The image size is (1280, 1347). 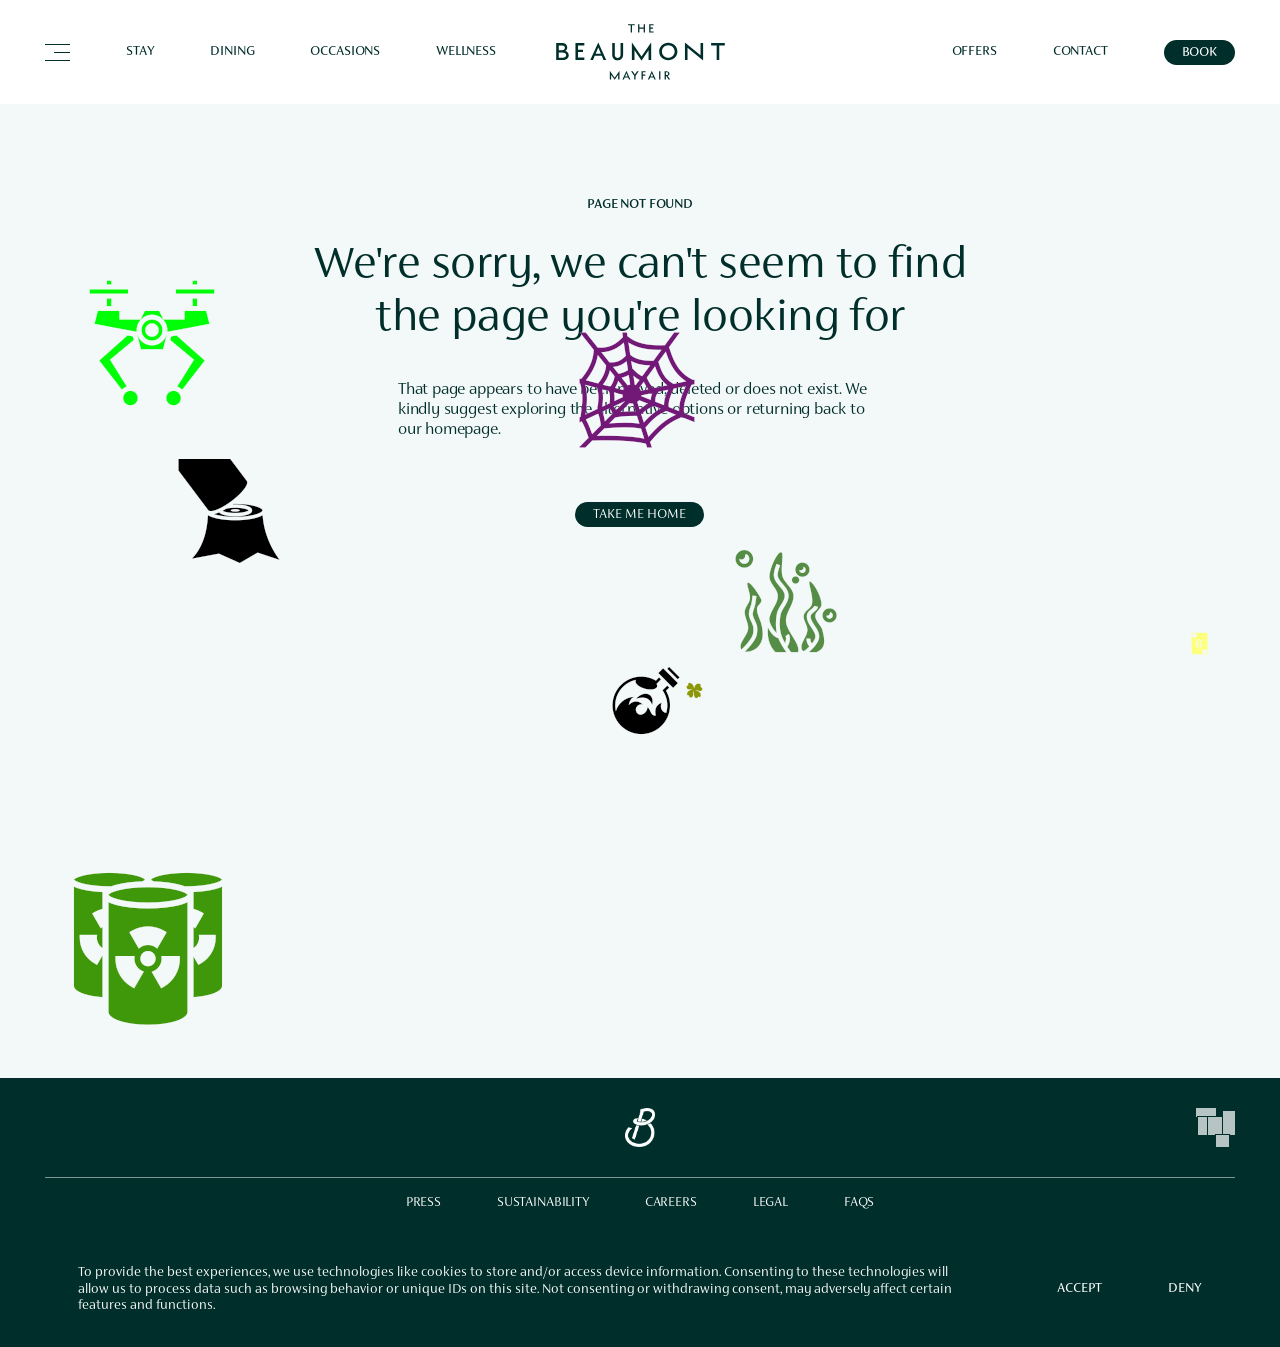 What do you see at coordinates (152, 343) in the screenshot?
I see `track your drone delivery status` at bounding box center [152, 343].